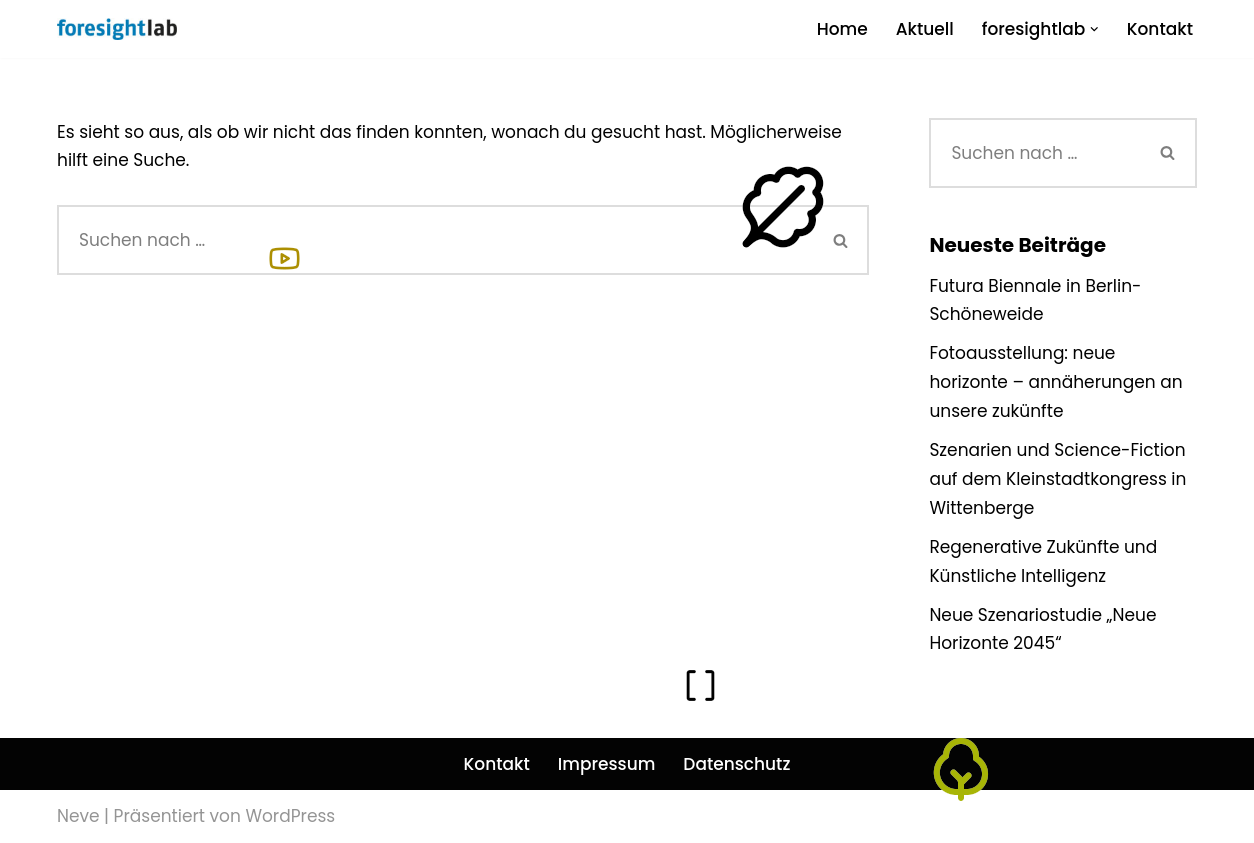 The image size is (1254, 843). Describe the element at coordinates (700, 685) in the screenshot. I see `insert or edit code brackets` at that location.